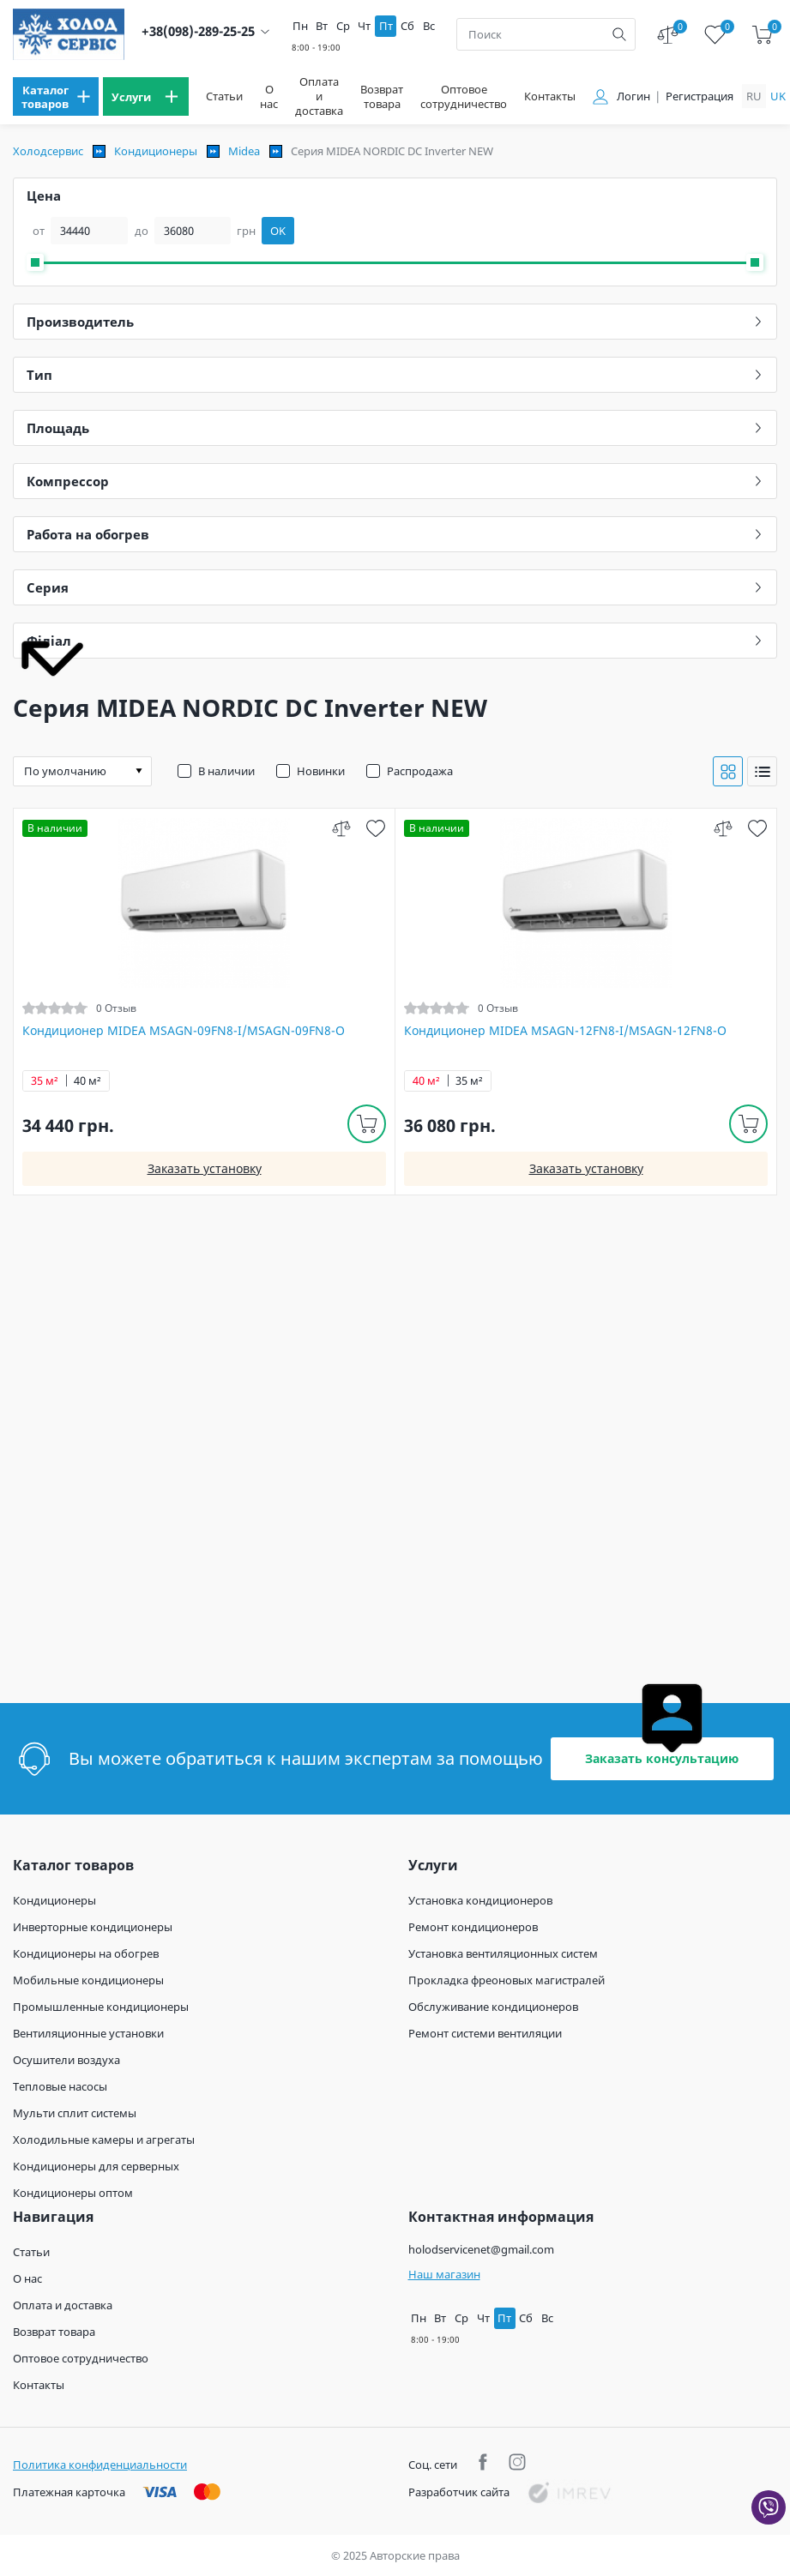 The width and height of the screenshot is (790, 2576). Describe the element at coordinates (672, 1717) in the screenshot. I see `view a person's location on the map` at that location.